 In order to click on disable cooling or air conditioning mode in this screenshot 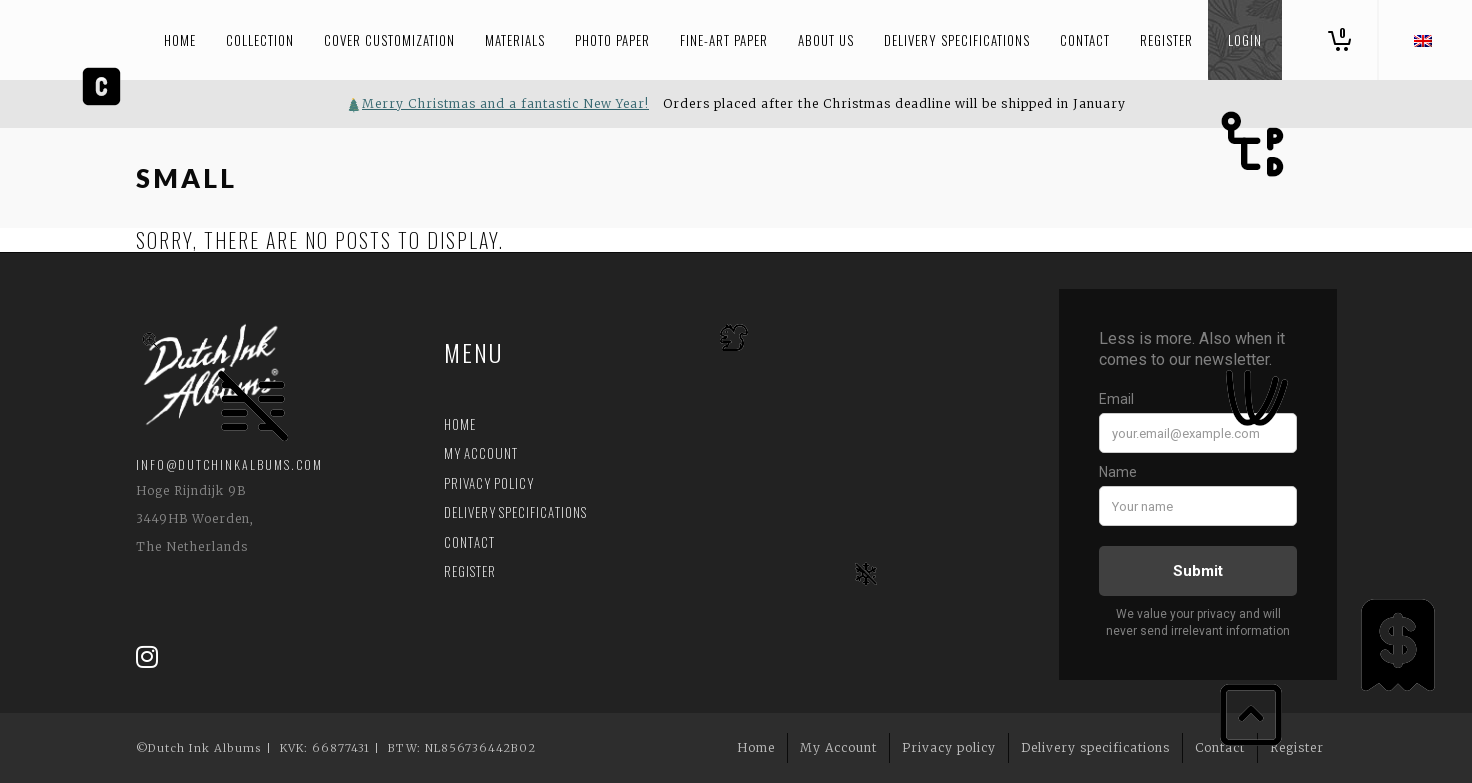, I will do `click(866, 574)`.